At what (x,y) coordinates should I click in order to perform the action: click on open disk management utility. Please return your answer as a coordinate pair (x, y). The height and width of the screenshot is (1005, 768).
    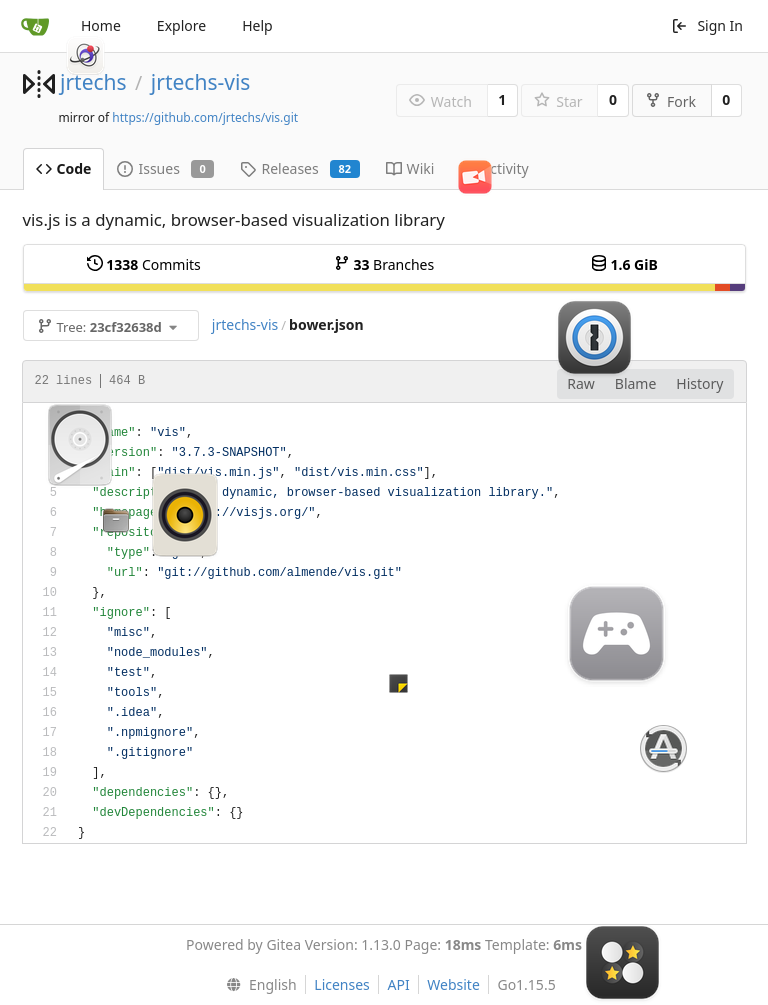
    Looking at the image, I should click on (80, 445).